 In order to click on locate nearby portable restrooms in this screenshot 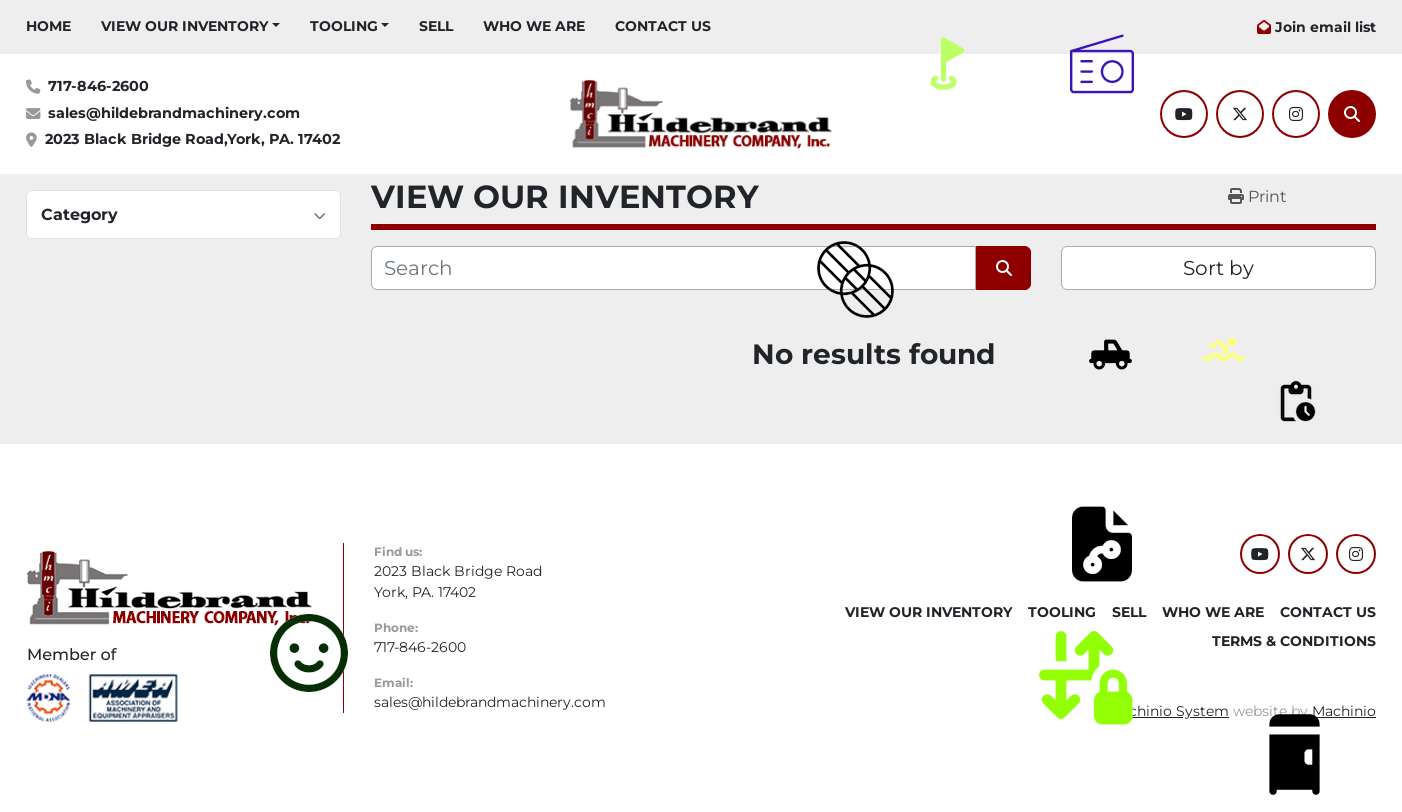, I will do `click(1294, 754)`.